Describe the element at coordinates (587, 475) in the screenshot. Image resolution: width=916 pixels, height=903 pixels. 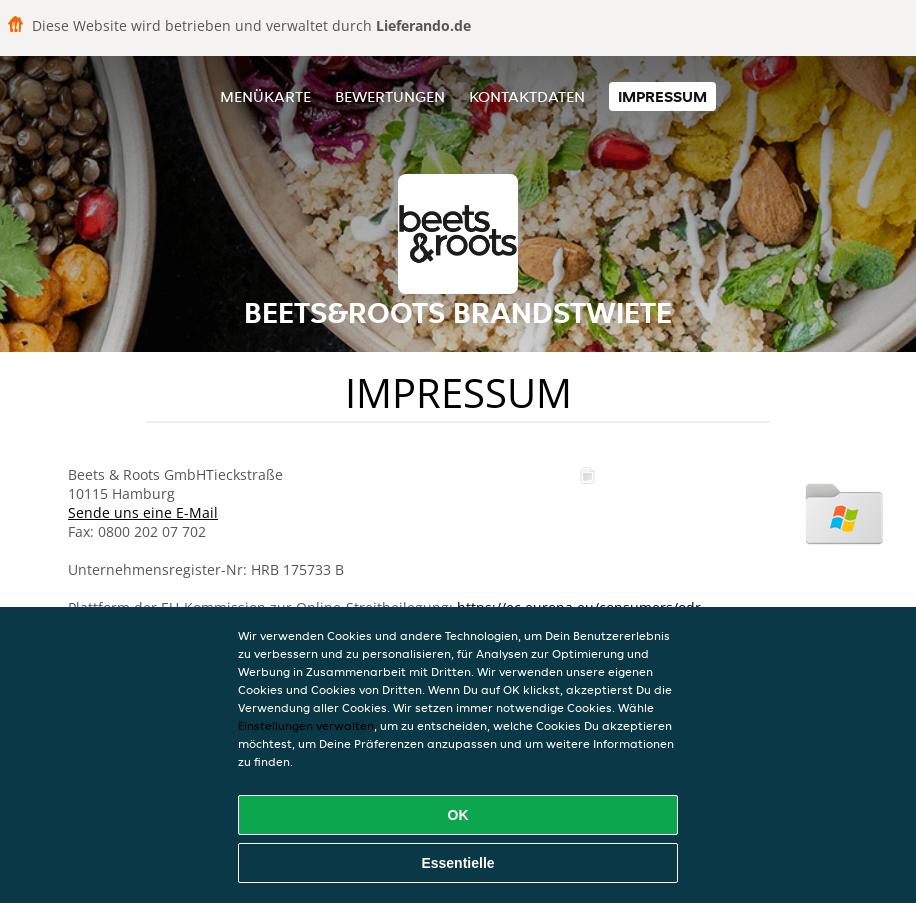
I see `a plain text file` at that location.